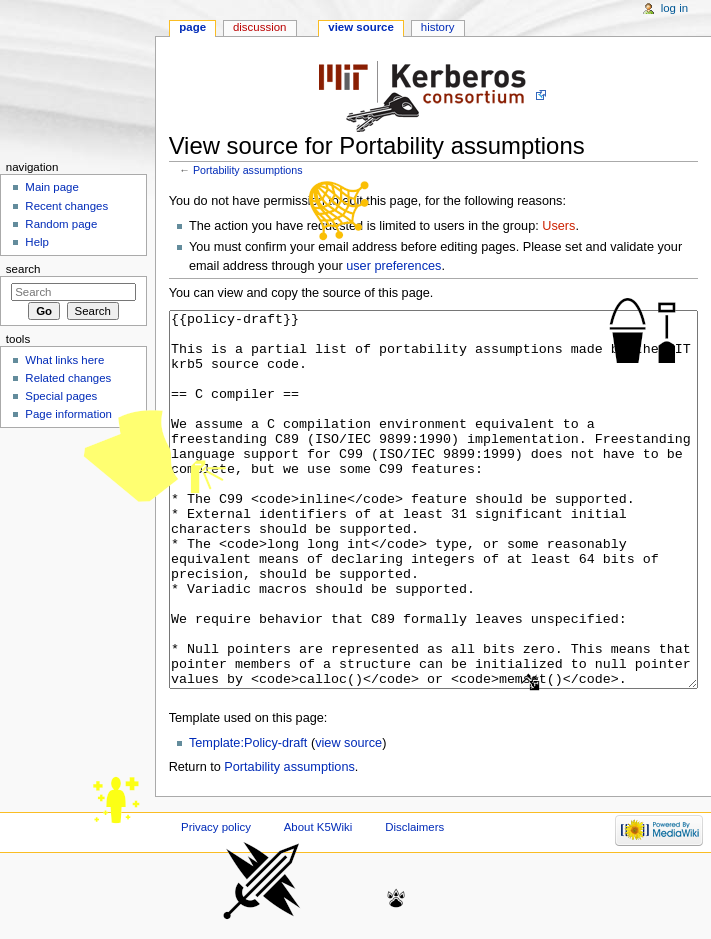 The height and width of the screenshot is (939, 711). I want to click on break or destroy an item, so click(530, 681).